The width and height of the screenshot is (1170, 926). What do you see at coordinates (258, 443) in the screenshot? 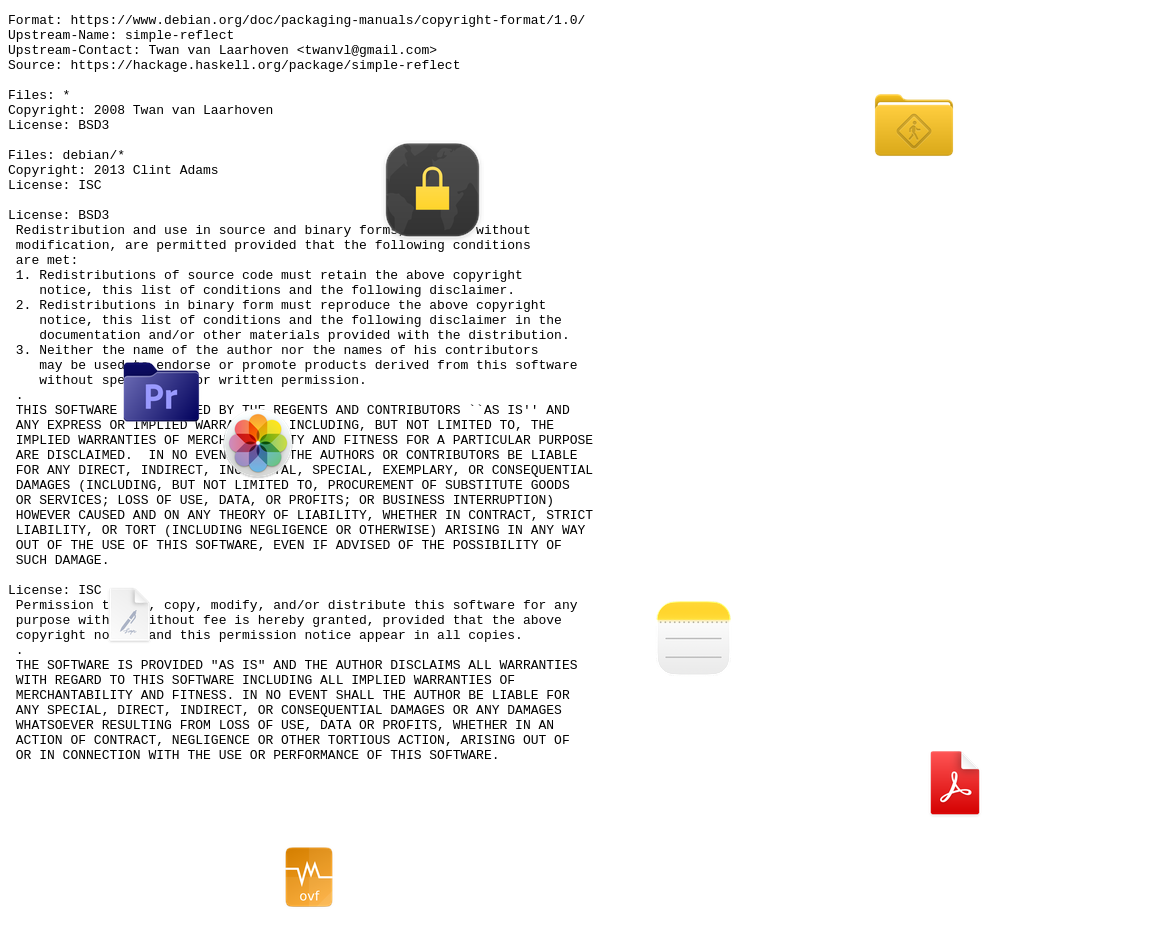
I see `open photos preferences or settings` at bounding box center [258, 443].